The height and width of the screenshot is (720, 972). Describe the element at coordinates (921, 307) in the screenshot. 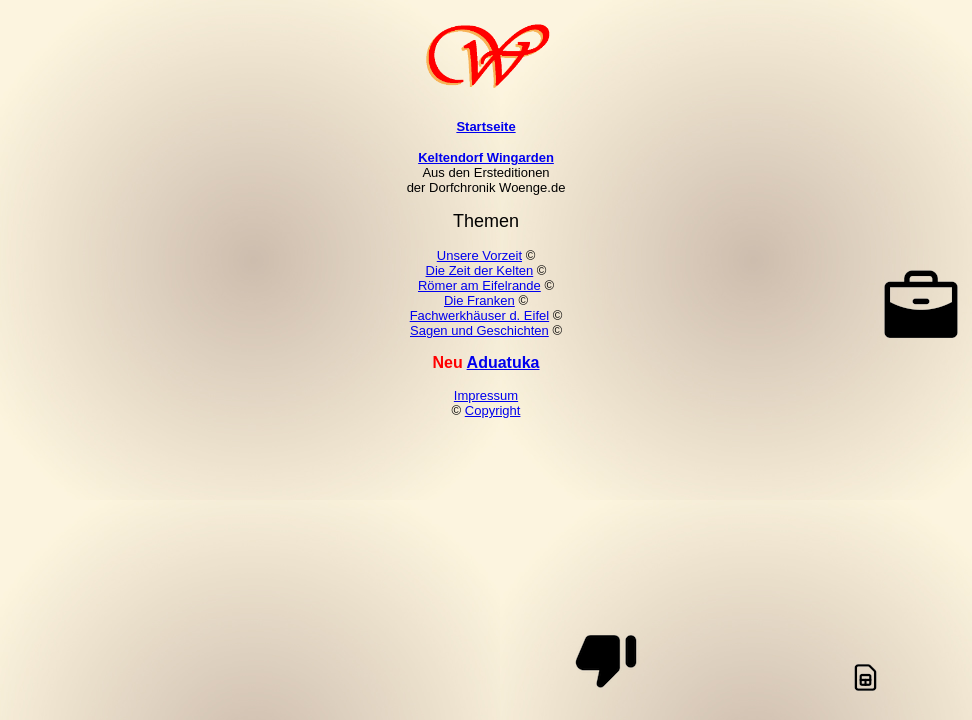

I see `access work or business-related content` at that location.